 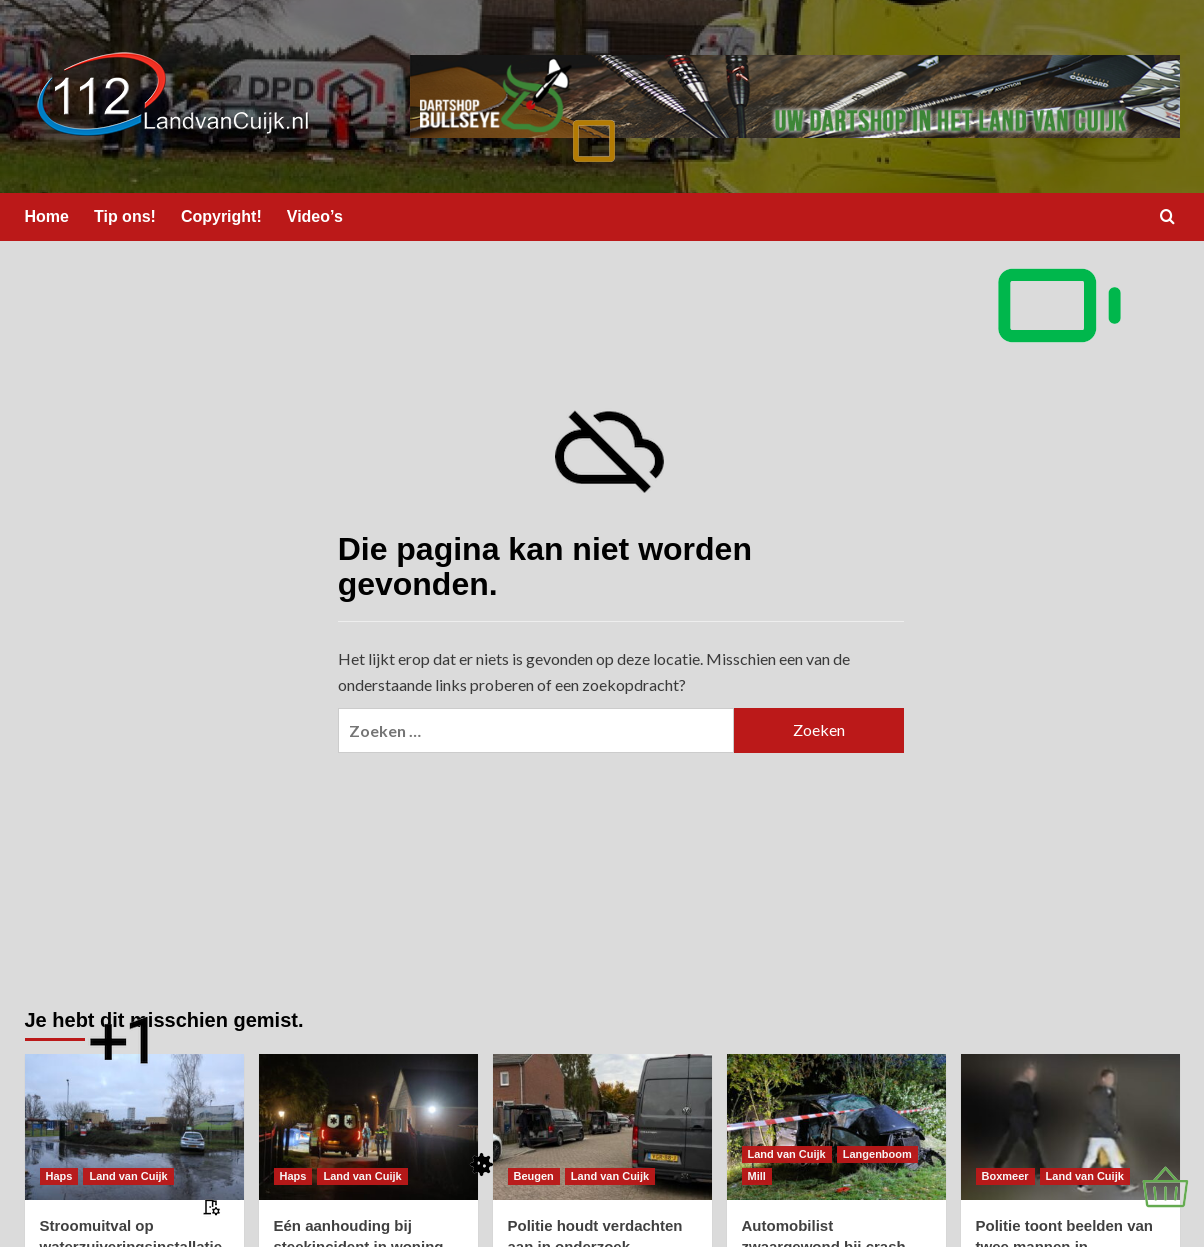 I want to click on indicates a virus or malware threat detected, so click(x=481, y=1164).